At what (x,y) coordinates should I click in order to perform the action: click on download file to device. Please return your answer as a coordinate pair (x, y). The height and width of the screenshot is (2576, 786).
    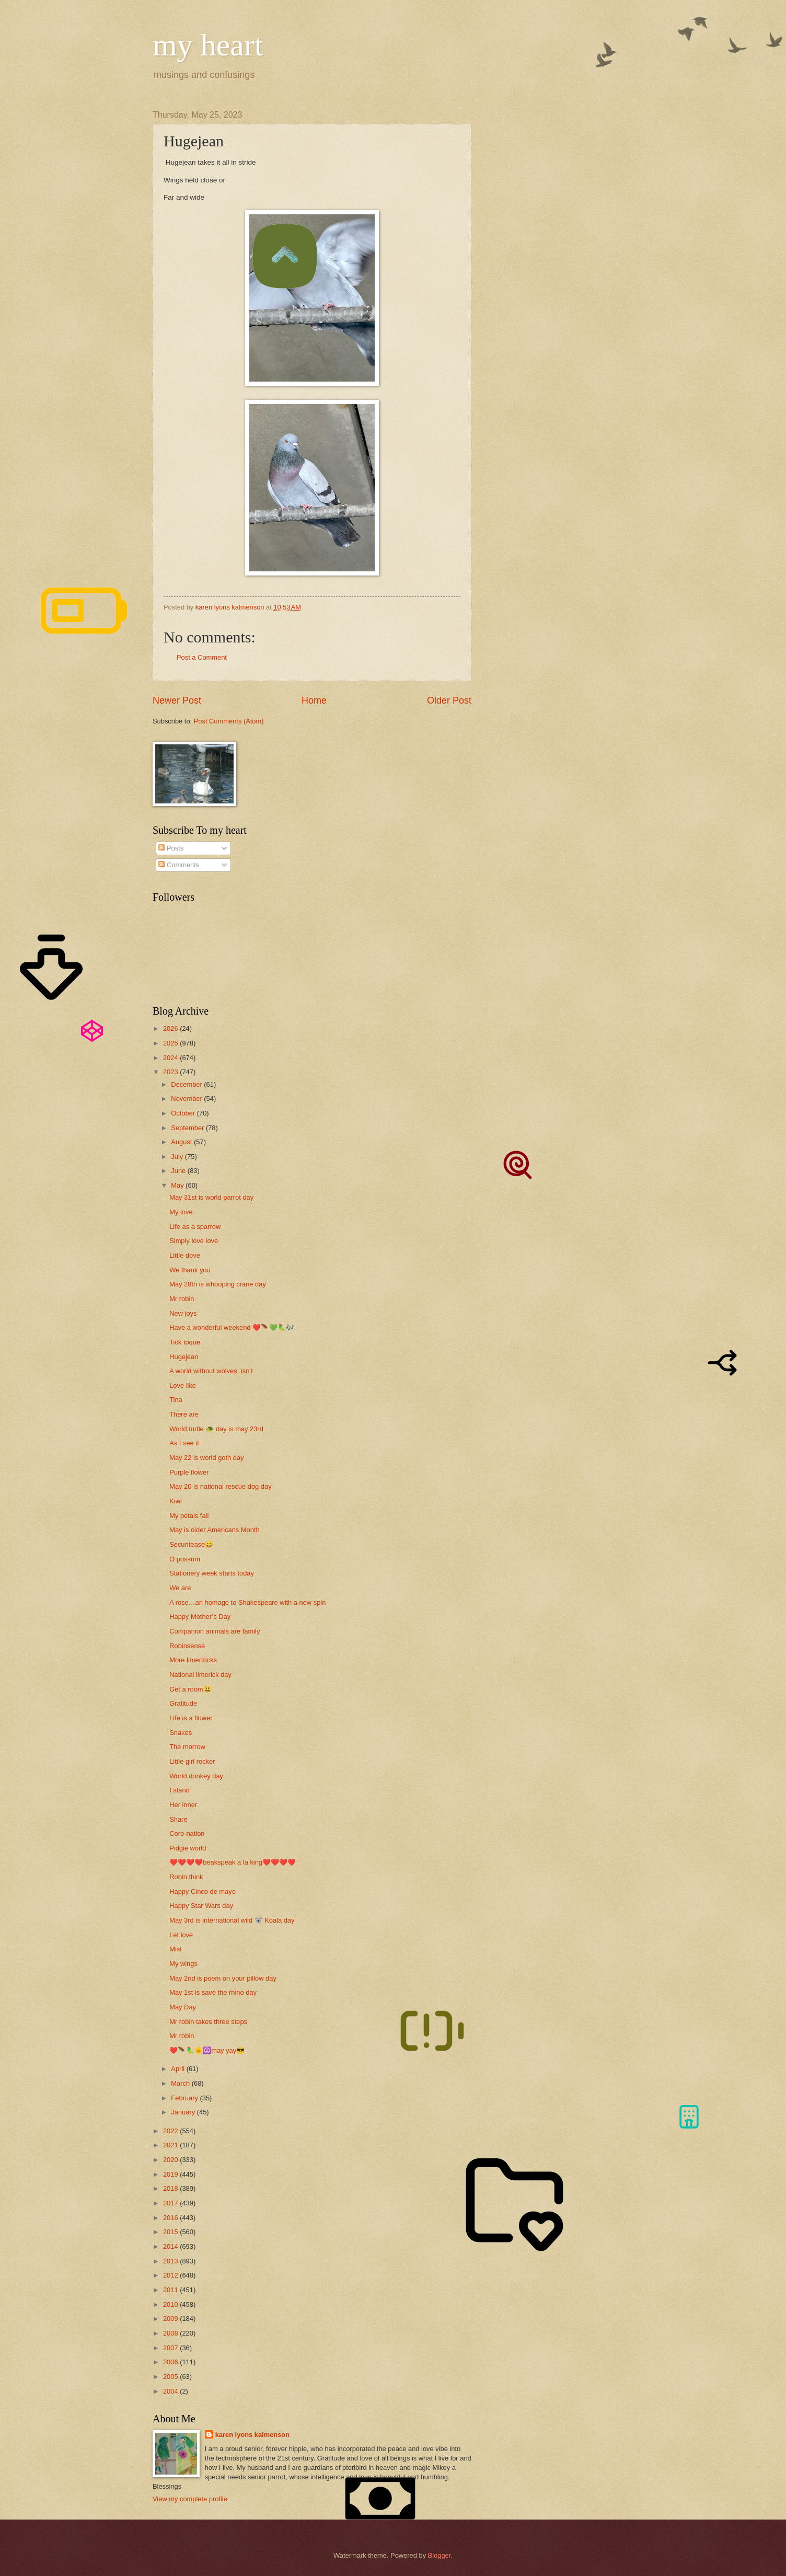
    Looking at the image, I should click on (51, 965).